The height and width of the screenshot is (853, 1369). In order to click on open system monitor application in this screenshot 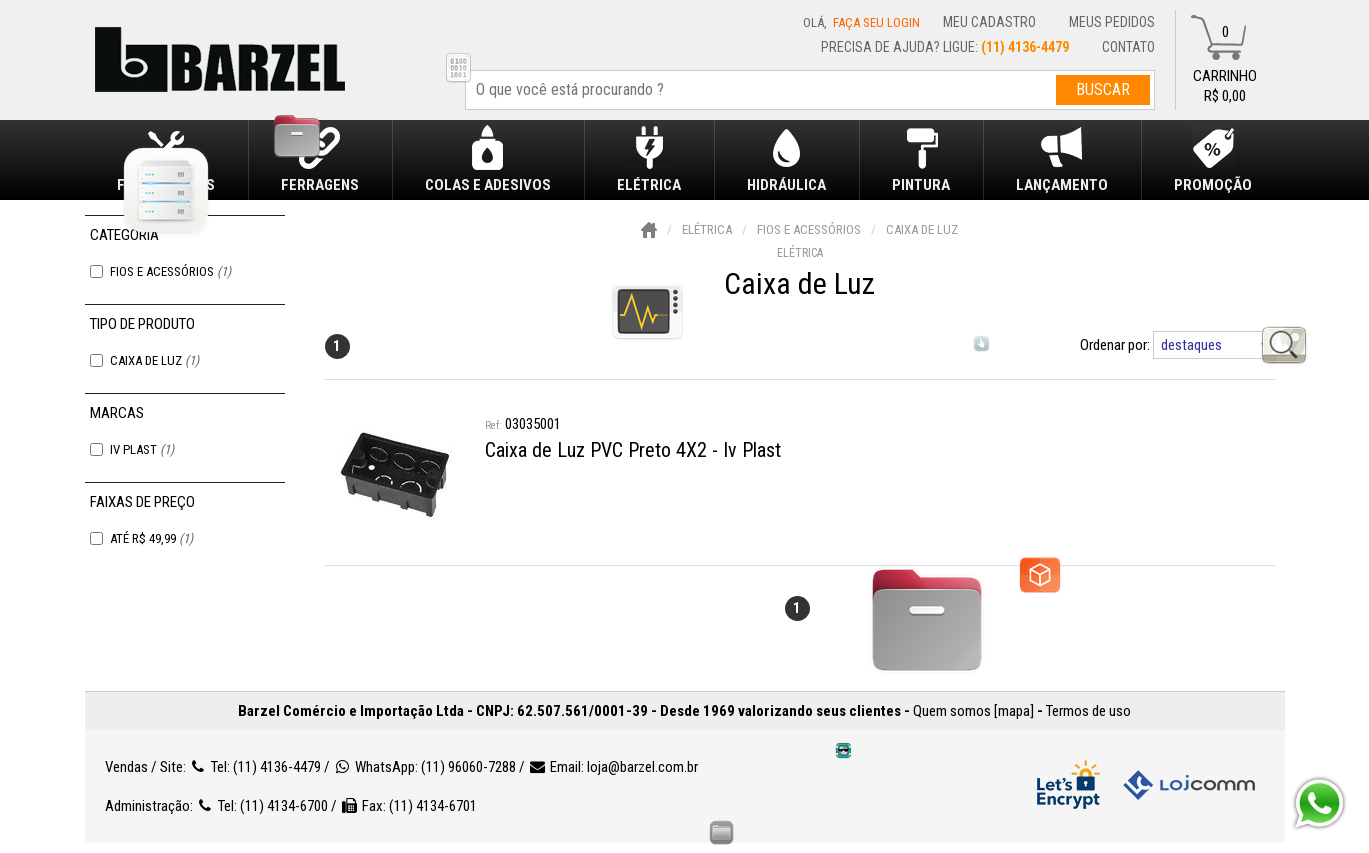, I will do `click(647, 311)`.